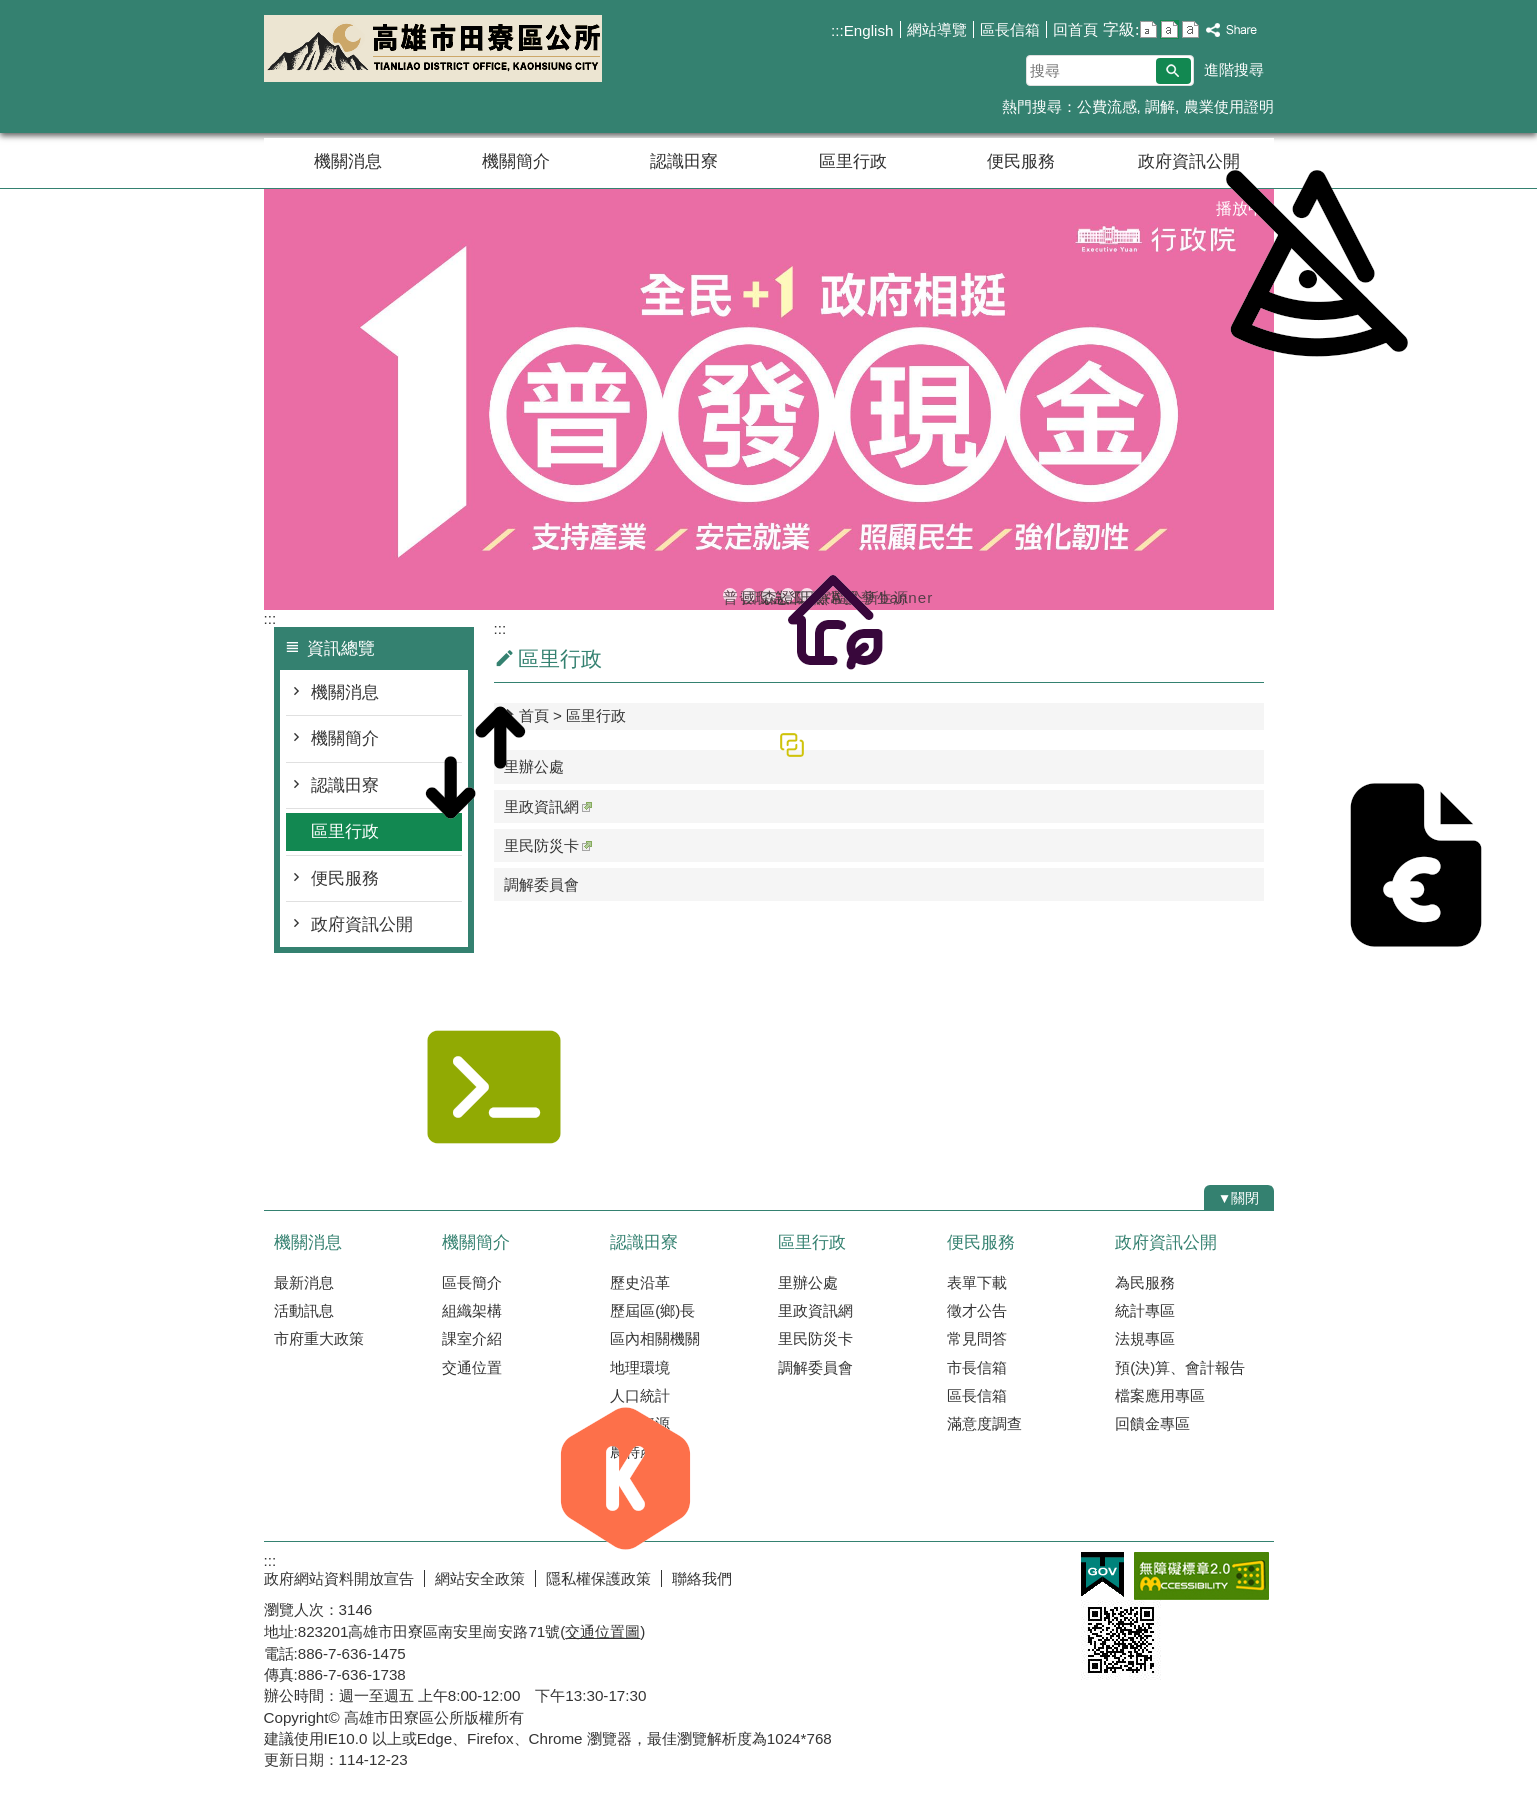 The image size is (1537, 1810). I want to click on open command line terminal, so click(494, 1087).